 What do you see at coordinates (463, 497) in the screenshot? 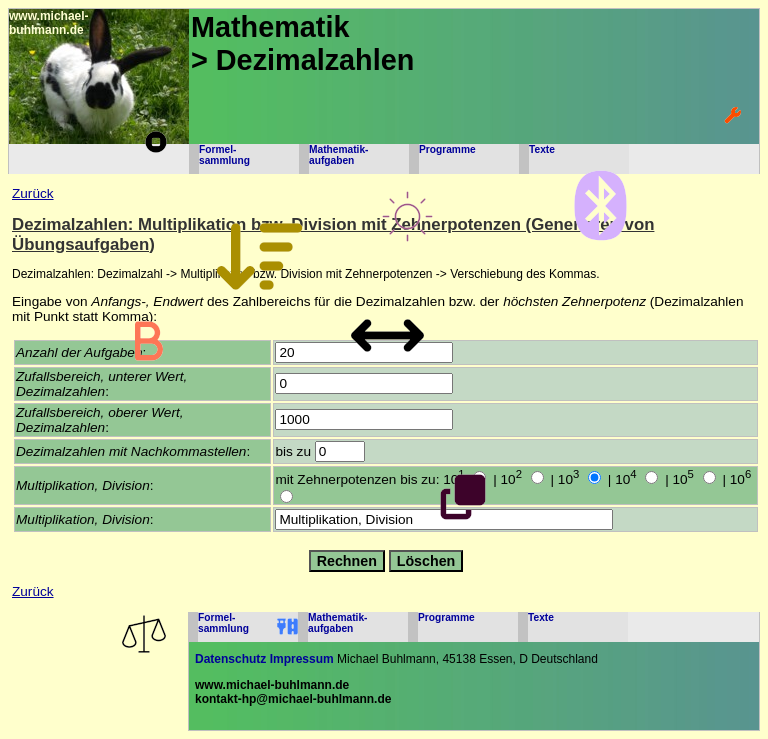
I see `duplicate or copy an item` at bounding box center [463, 497].